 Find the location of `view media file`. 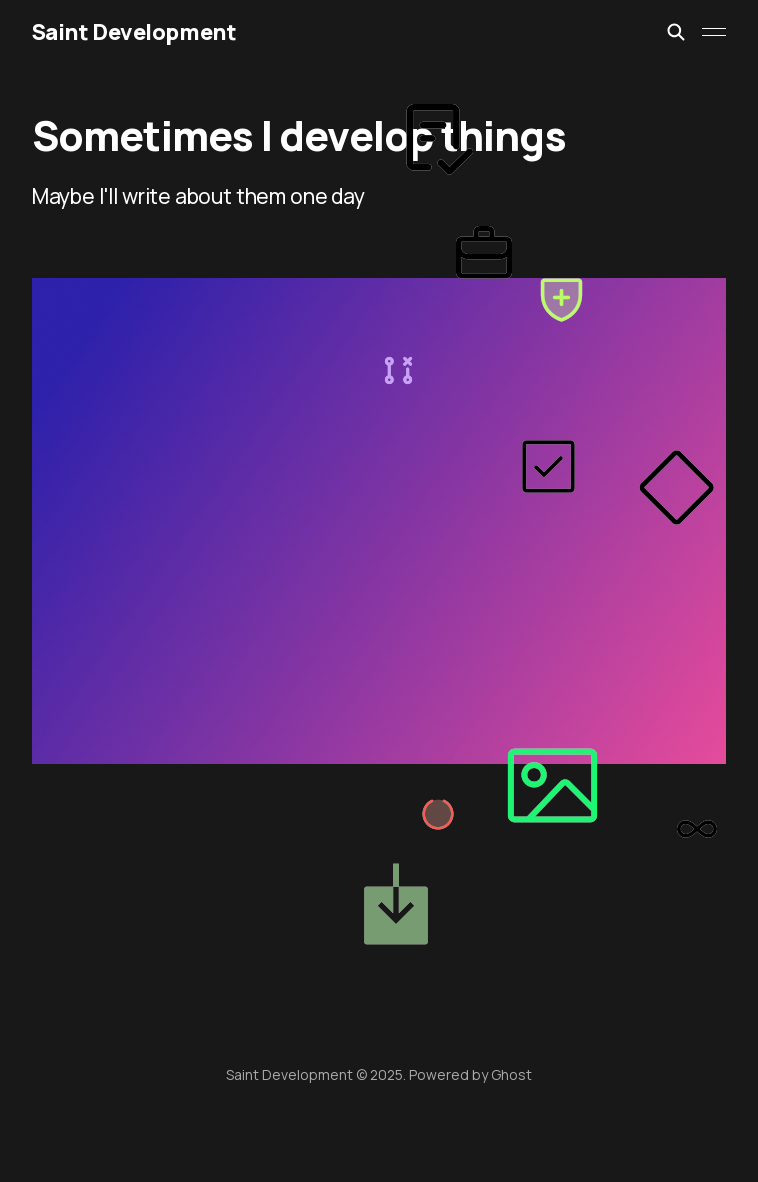

view media file is located at coordinates (552, 785).